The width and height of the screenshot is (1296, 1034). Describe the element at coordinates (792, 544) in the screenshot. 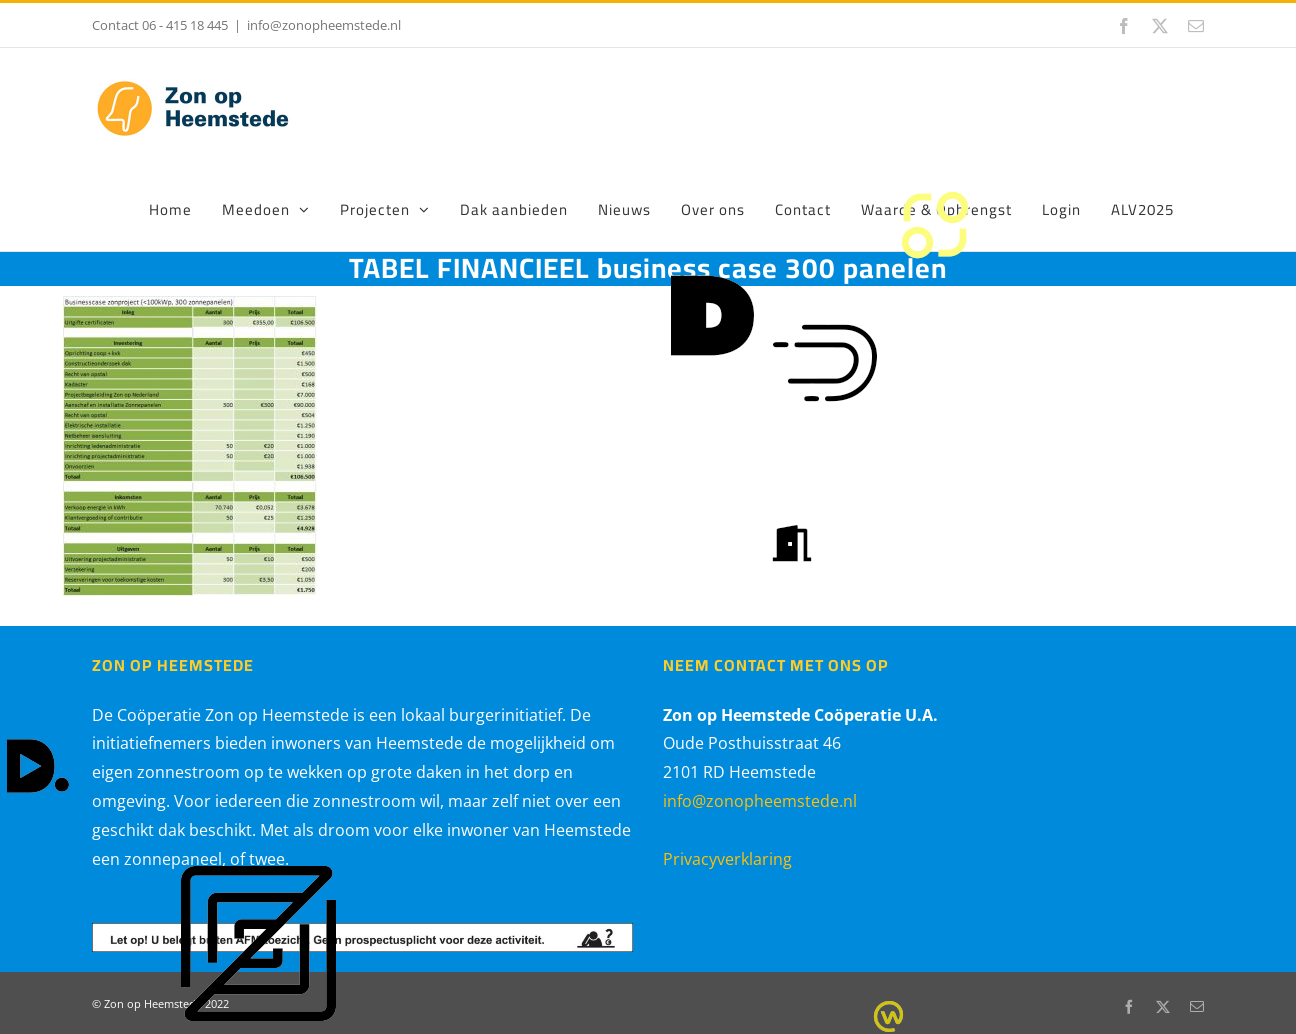

I see `log out or exit the application` at that location.